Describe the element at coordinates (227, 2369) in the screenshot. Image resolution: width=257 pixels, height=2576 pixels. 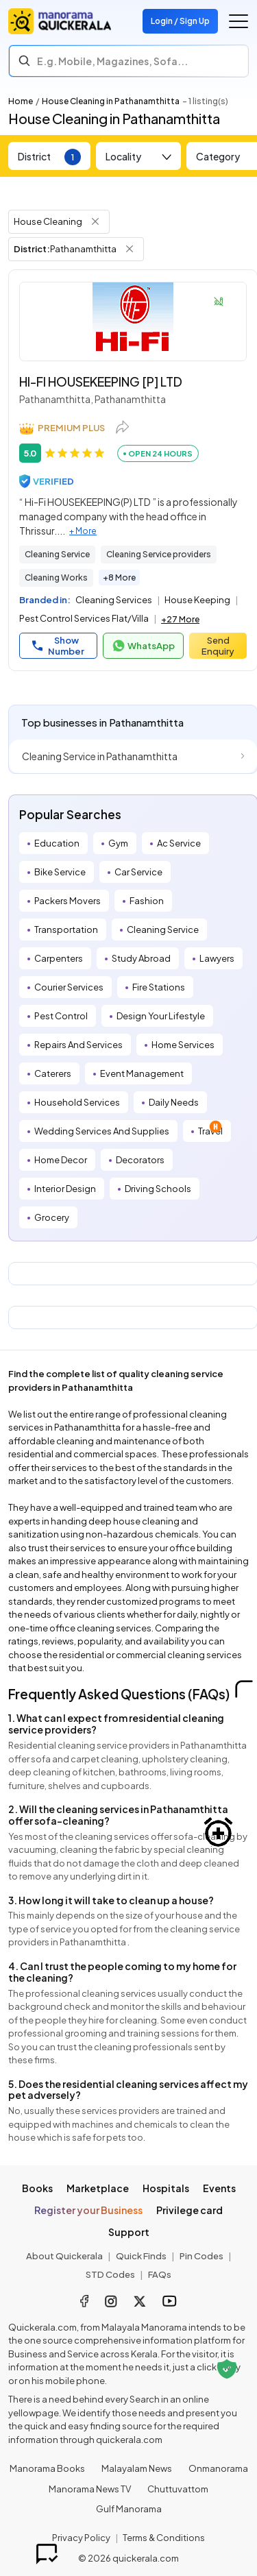
I see `indicates verified or secure status` at that location.